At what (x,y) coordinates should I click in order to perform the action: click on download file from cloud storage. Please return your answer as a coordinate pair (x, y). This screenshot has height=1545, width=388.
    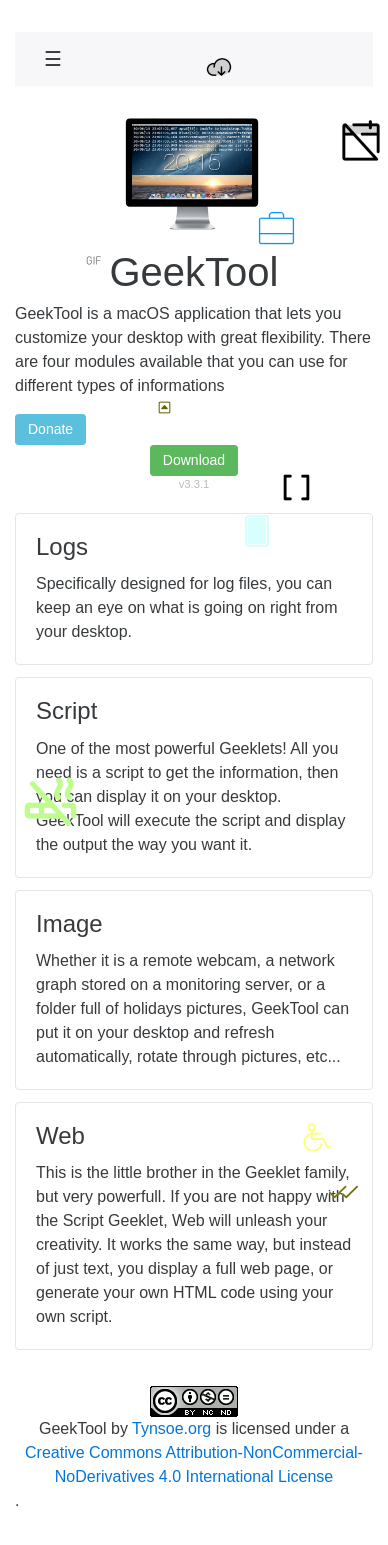
    Looking at the image, I should click on (219, 67).